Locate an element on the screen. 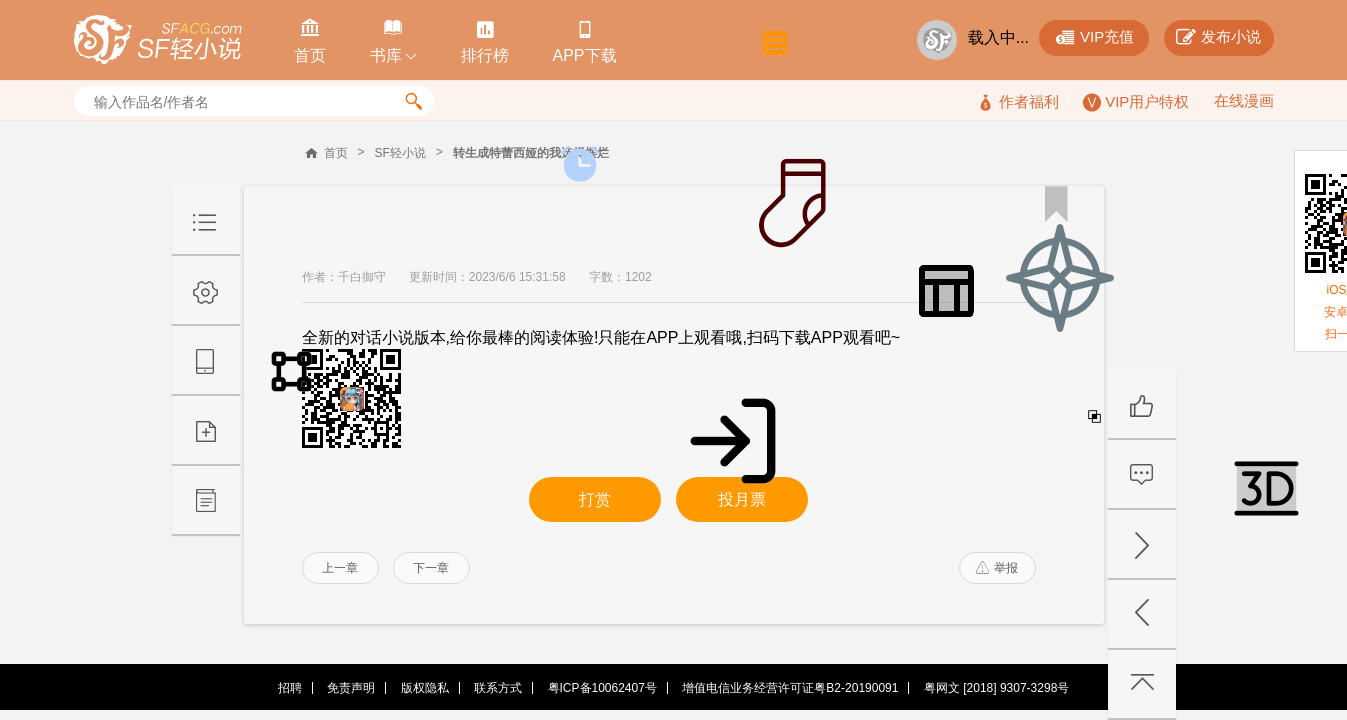  switch to 3D view mode is located at coordinates (1266, 488).